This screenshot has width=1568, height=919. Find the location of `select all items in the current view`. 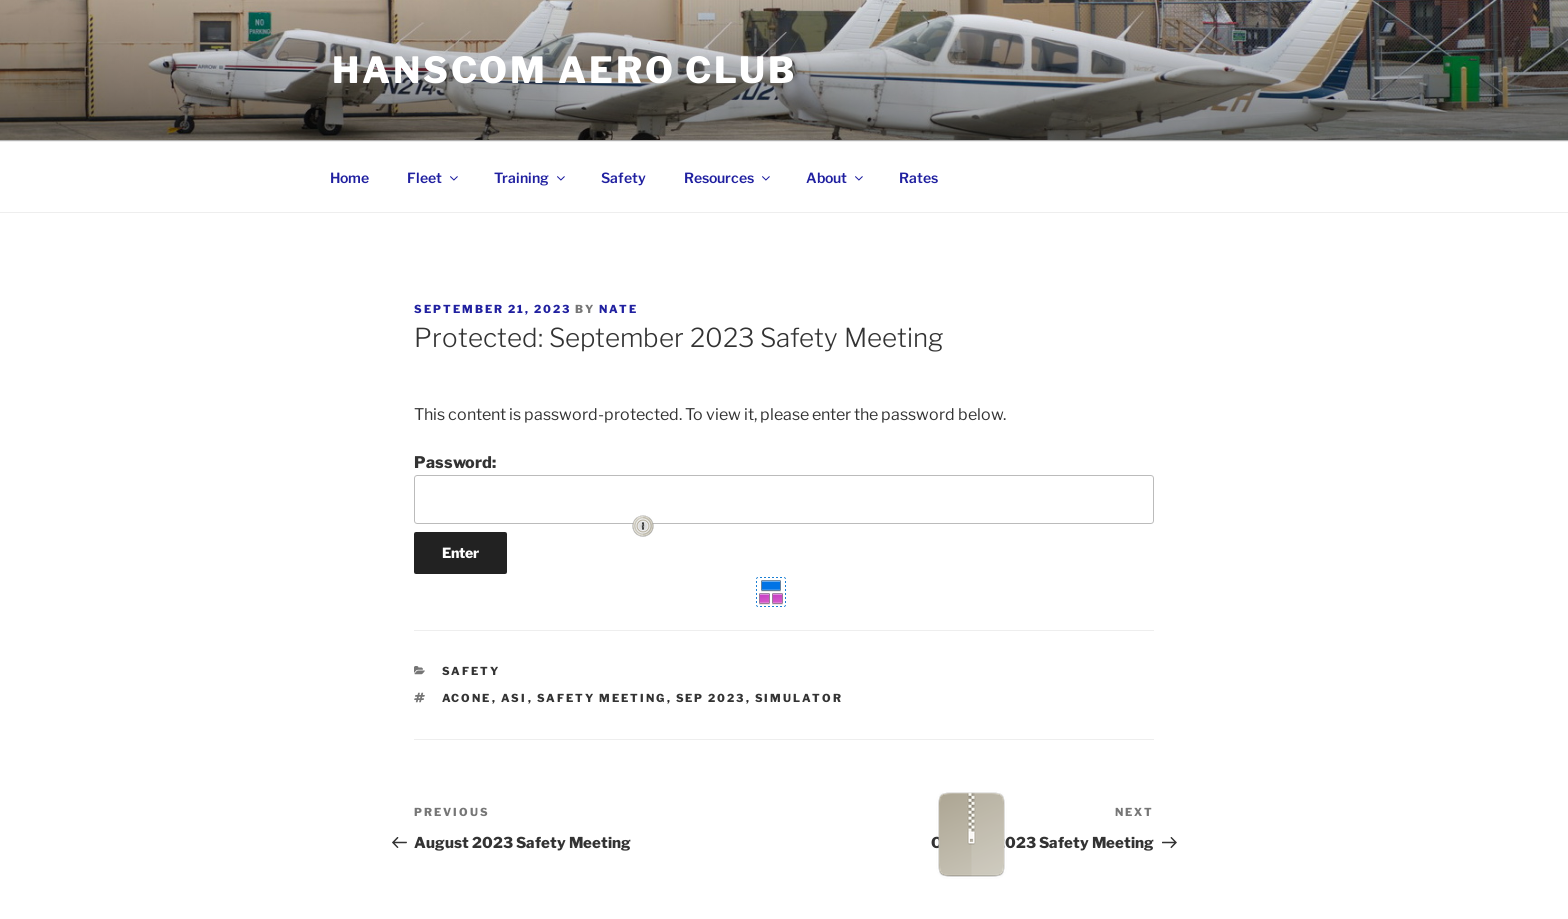

select all items in the current view is located at coordinates (771, 592).